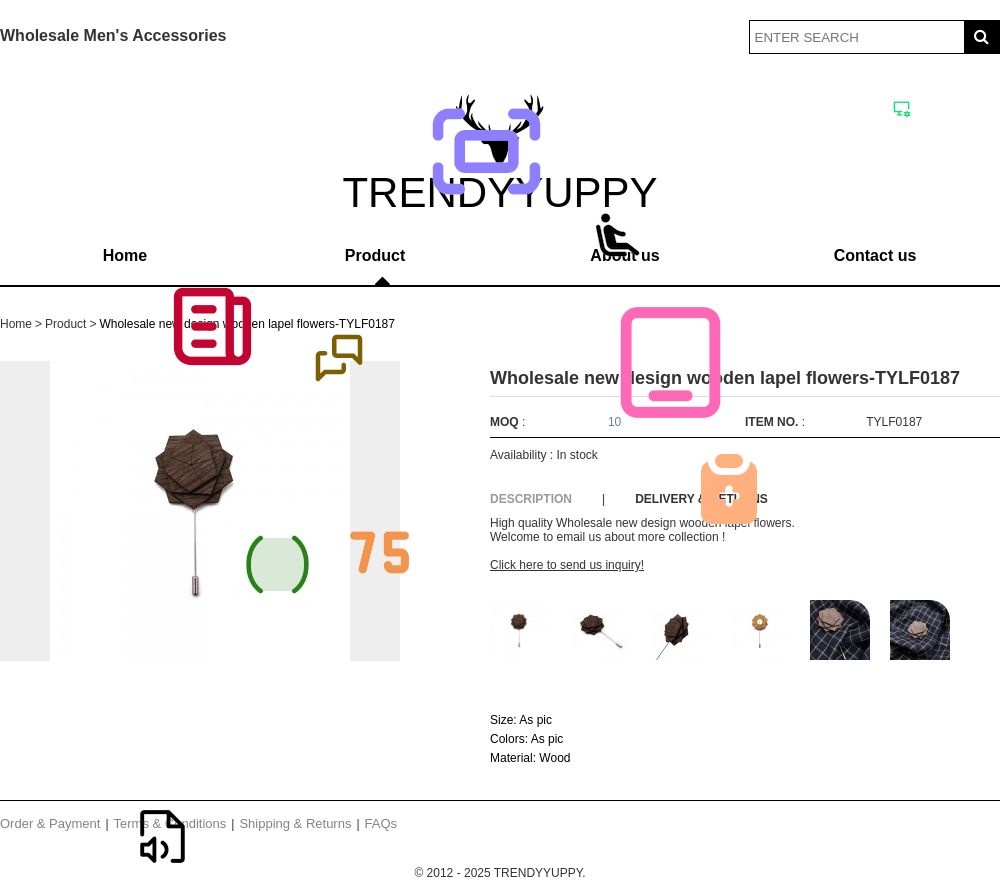 This screenshot has height=895, width=1000. What do you see at coordinates (729, 489) in the screenshot?
I see `add new item to clipboard` at bounding box center [729, 489].